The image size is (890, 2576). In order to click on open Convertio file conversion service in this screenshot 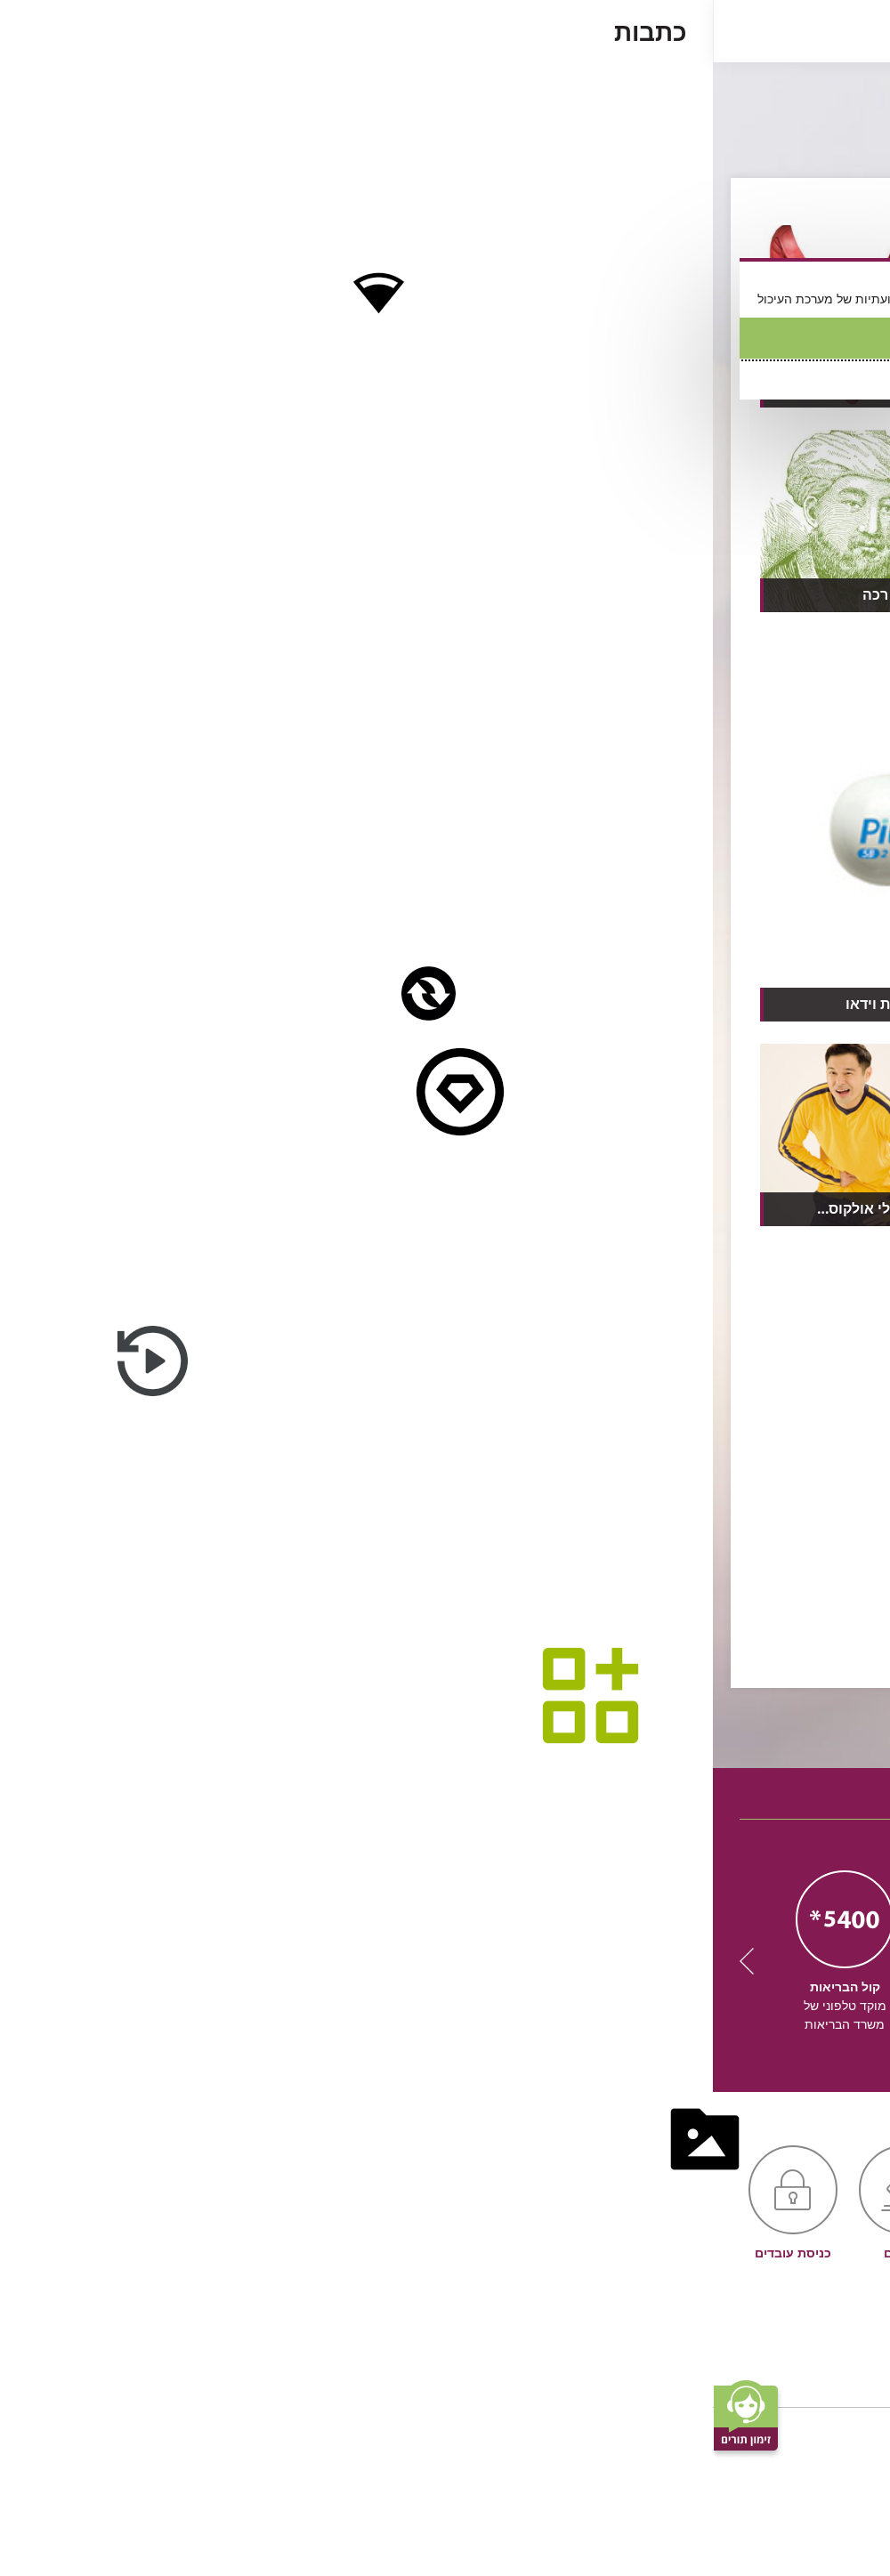, I will do `click(428, 993)`.